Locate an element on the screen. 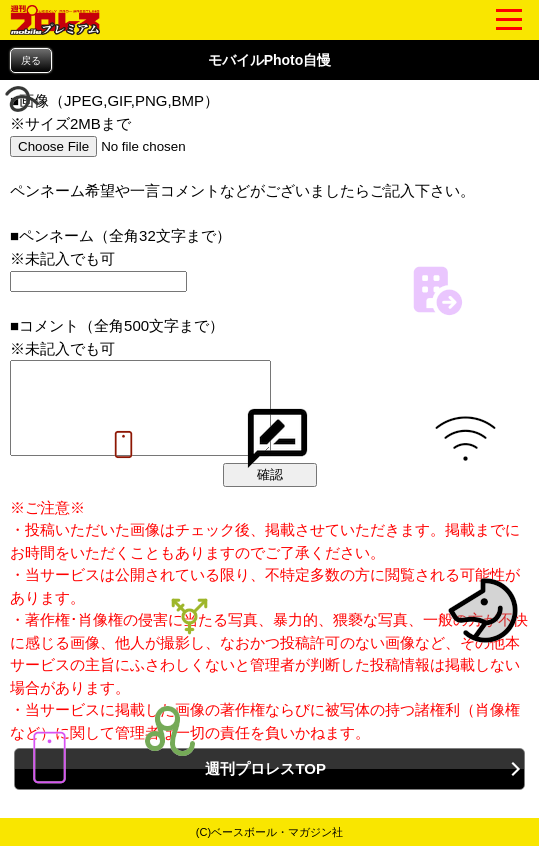 This screenshot has height=864, width=539. access device camera through mobile is located at coordinates (49, 757).